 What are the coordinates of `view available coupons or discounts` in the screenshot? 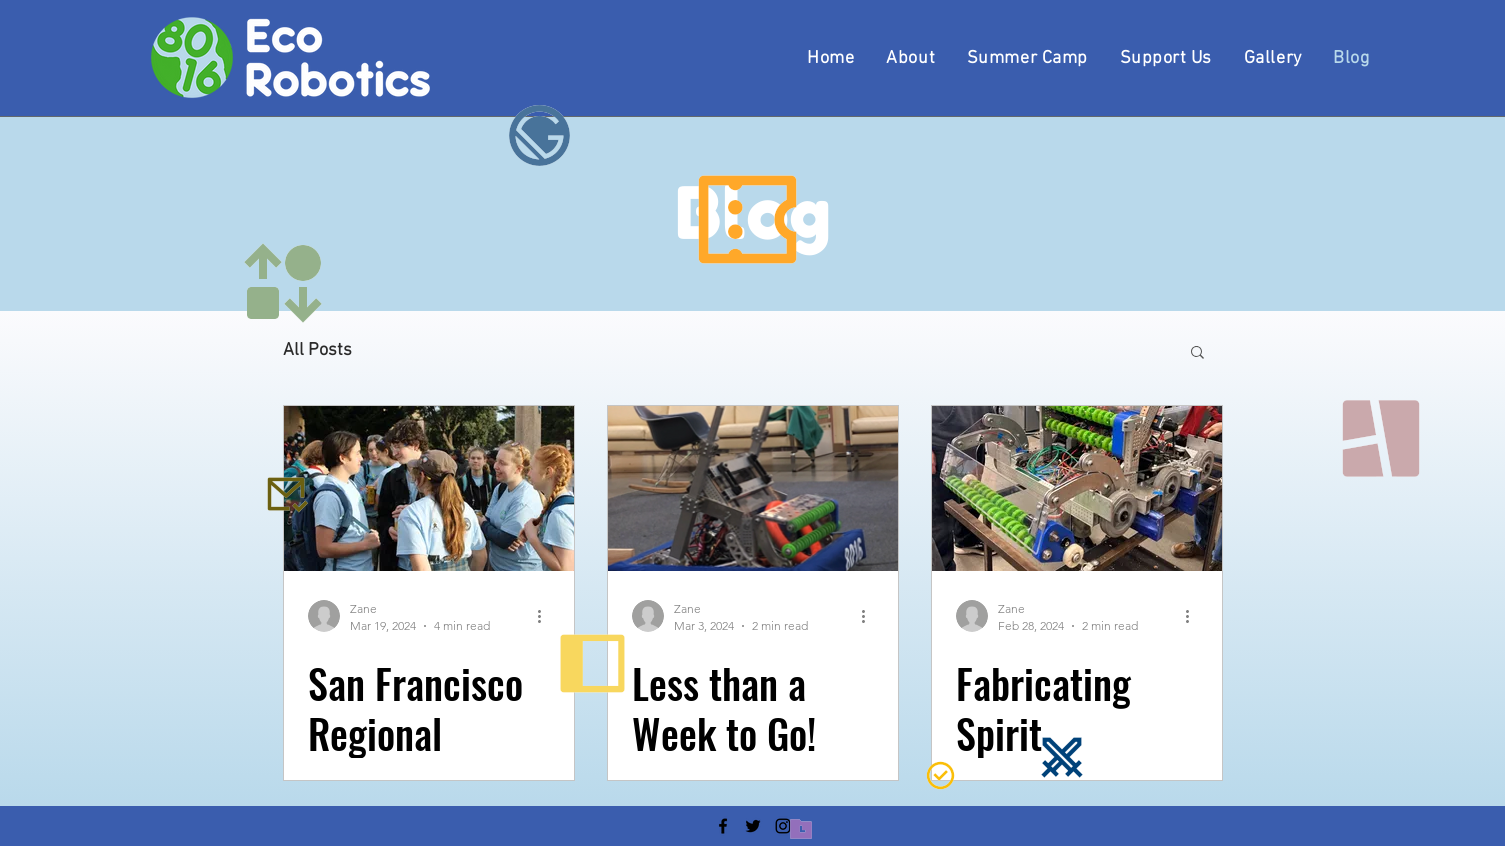 It's located at (747, 219).